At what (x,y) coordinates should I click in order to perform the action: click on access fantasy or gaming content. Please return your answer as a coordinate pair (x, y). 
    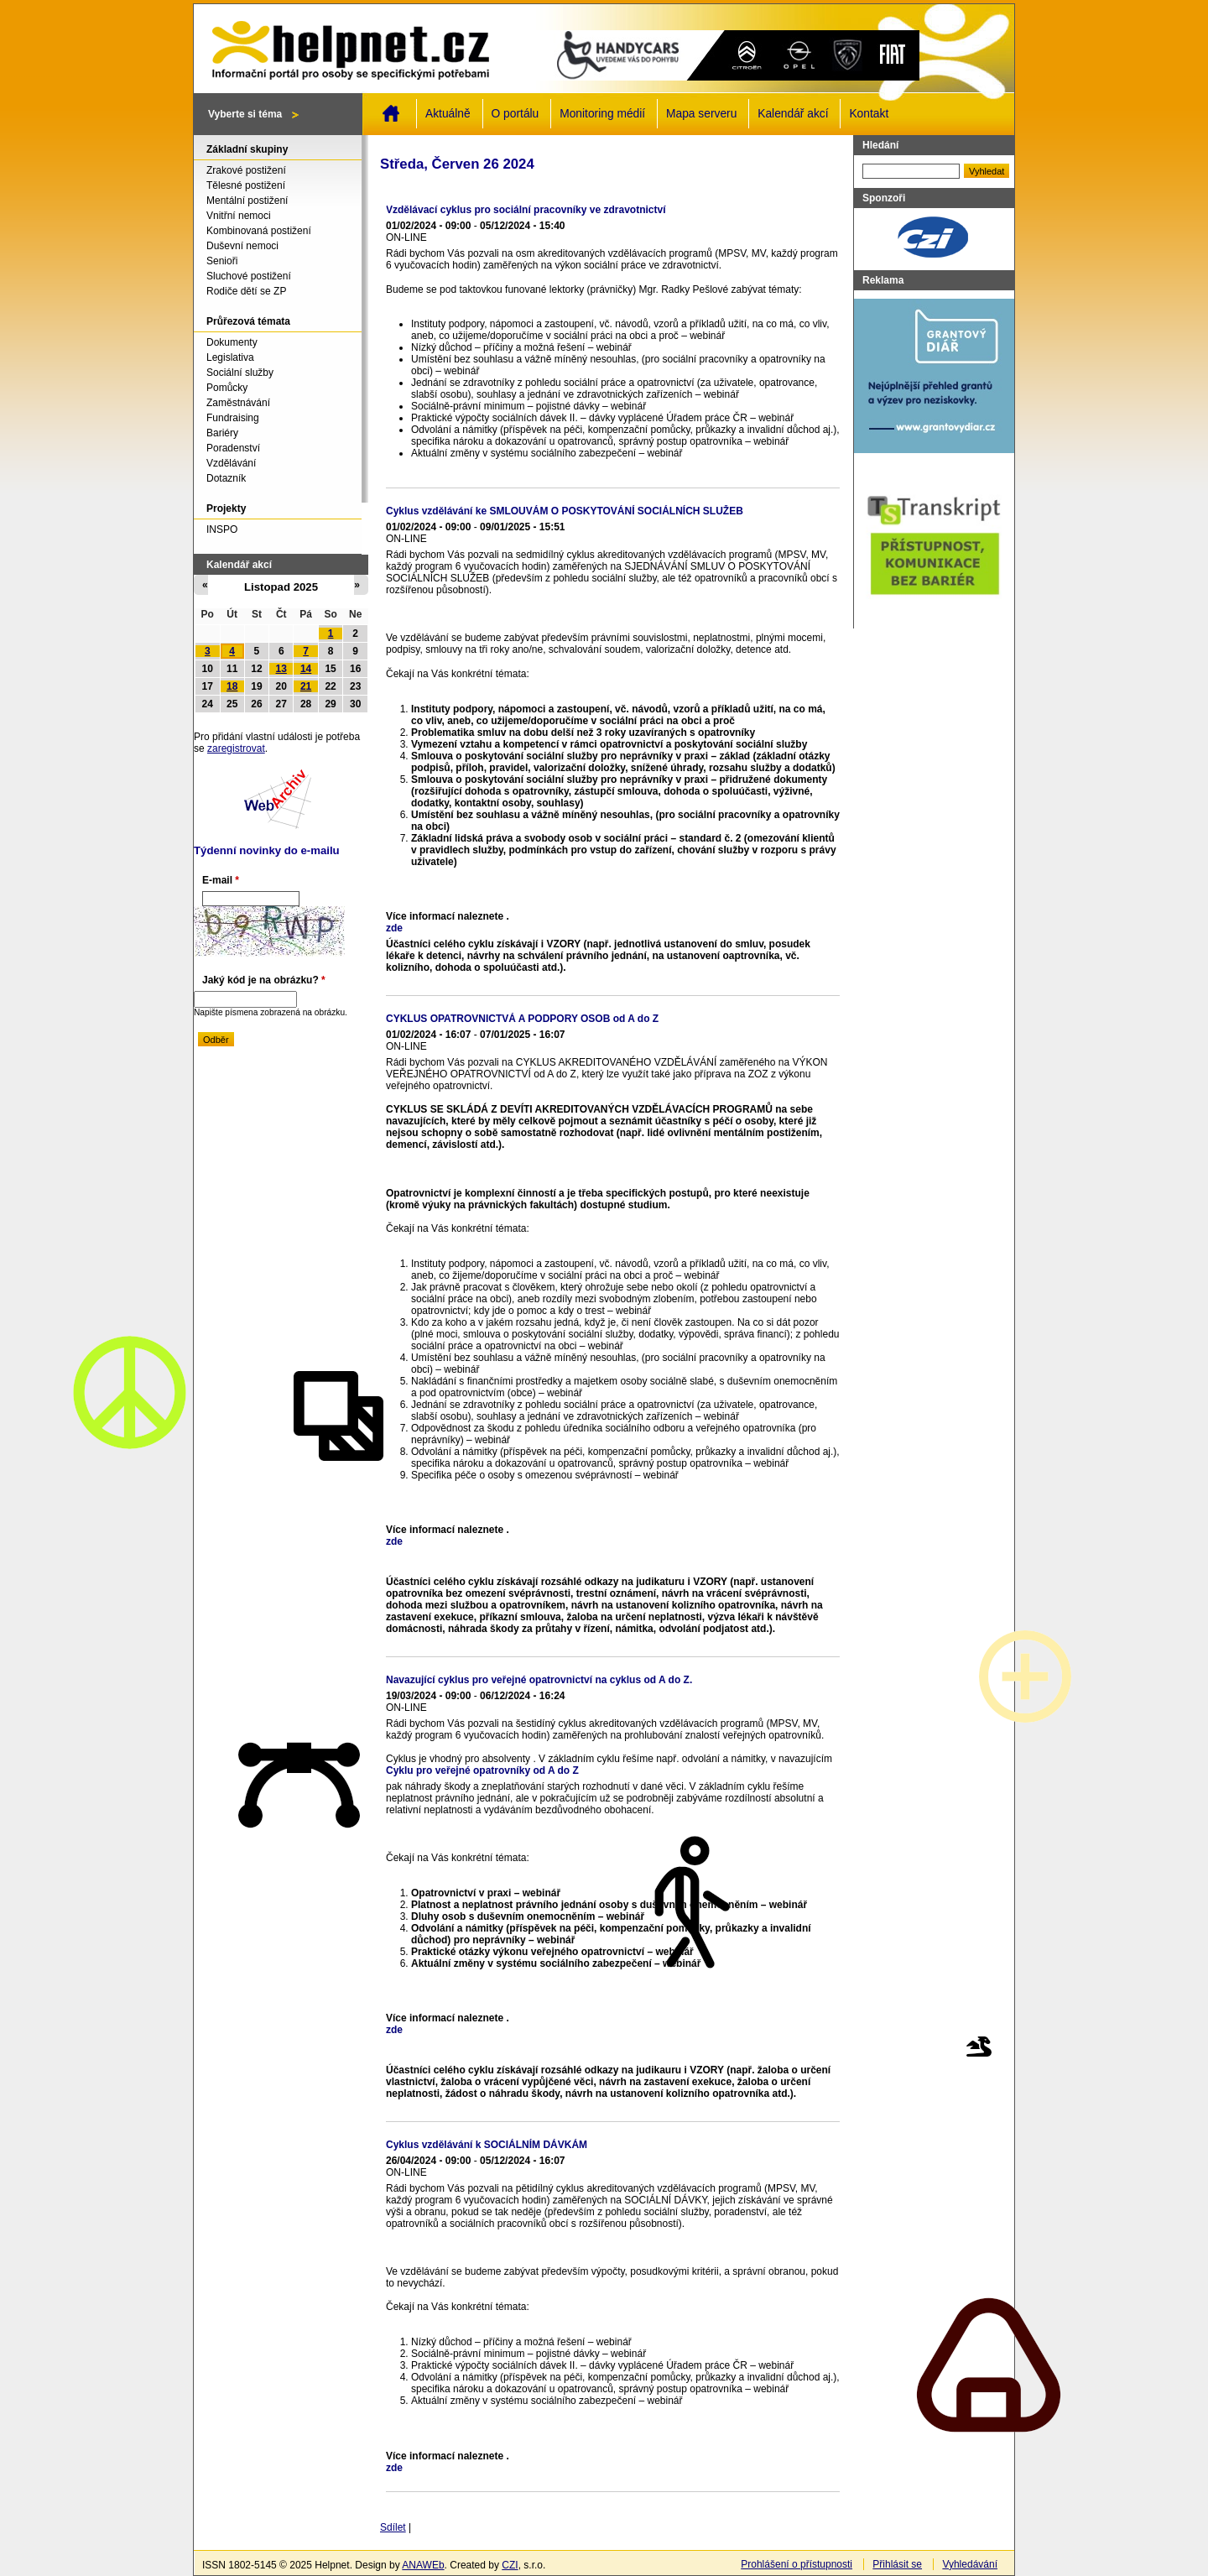
    Looking at the image, I should click on (979, 2047).